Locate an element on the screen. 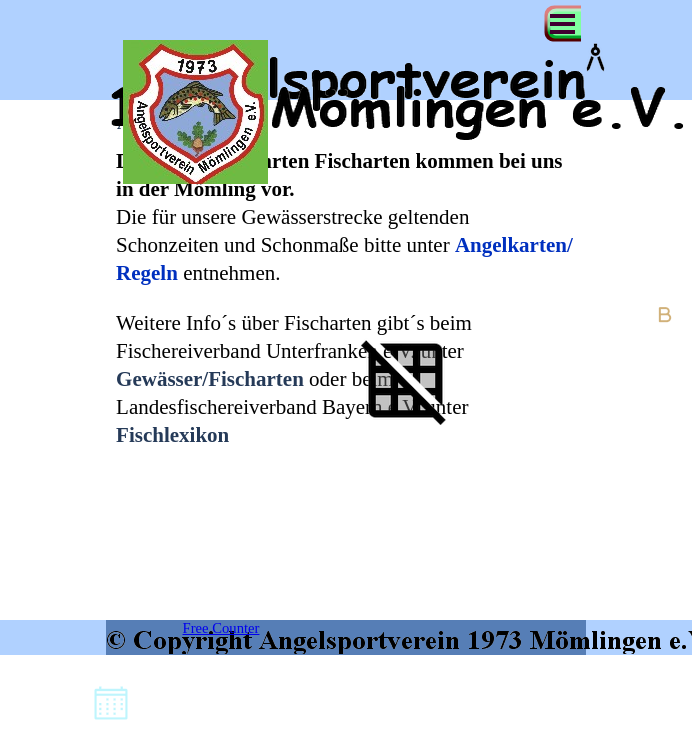  view or open the calendar is located at coordinates (111, 703).